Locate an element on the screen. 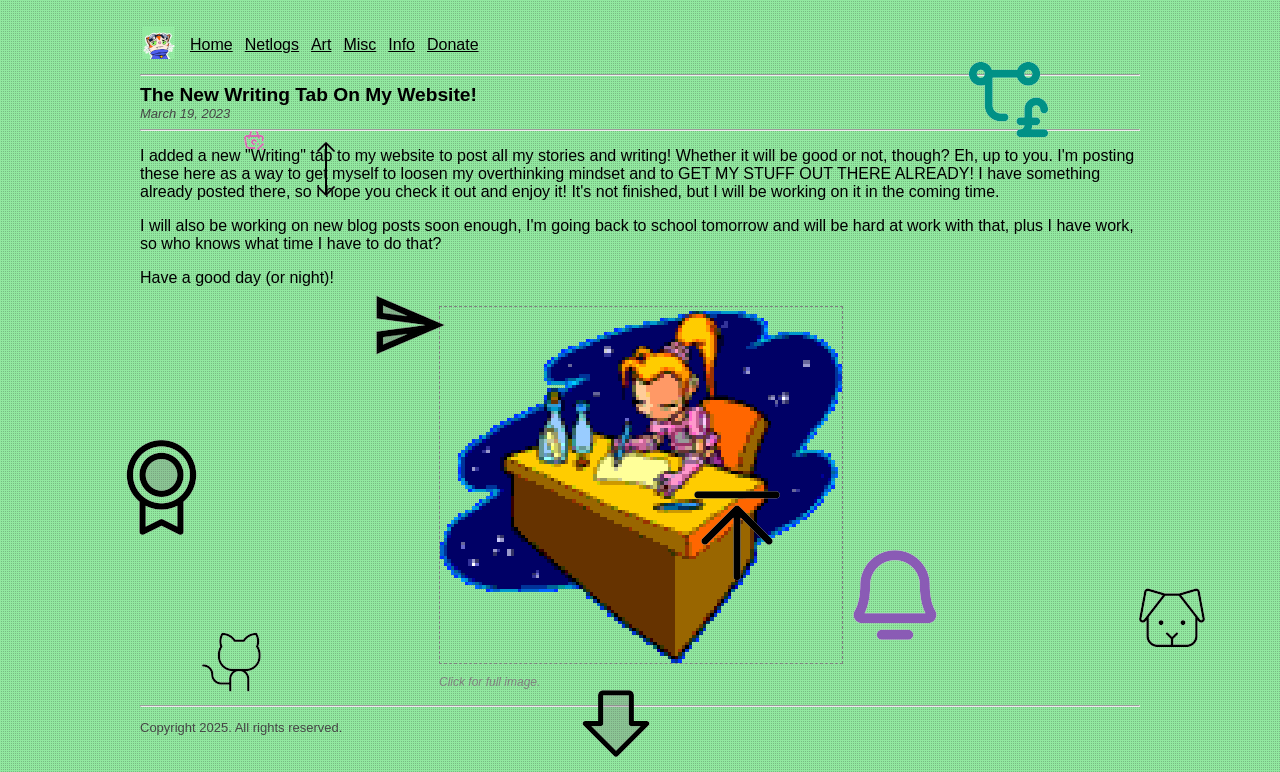  adjust height or vertical size is located at coordinates (326, 169).